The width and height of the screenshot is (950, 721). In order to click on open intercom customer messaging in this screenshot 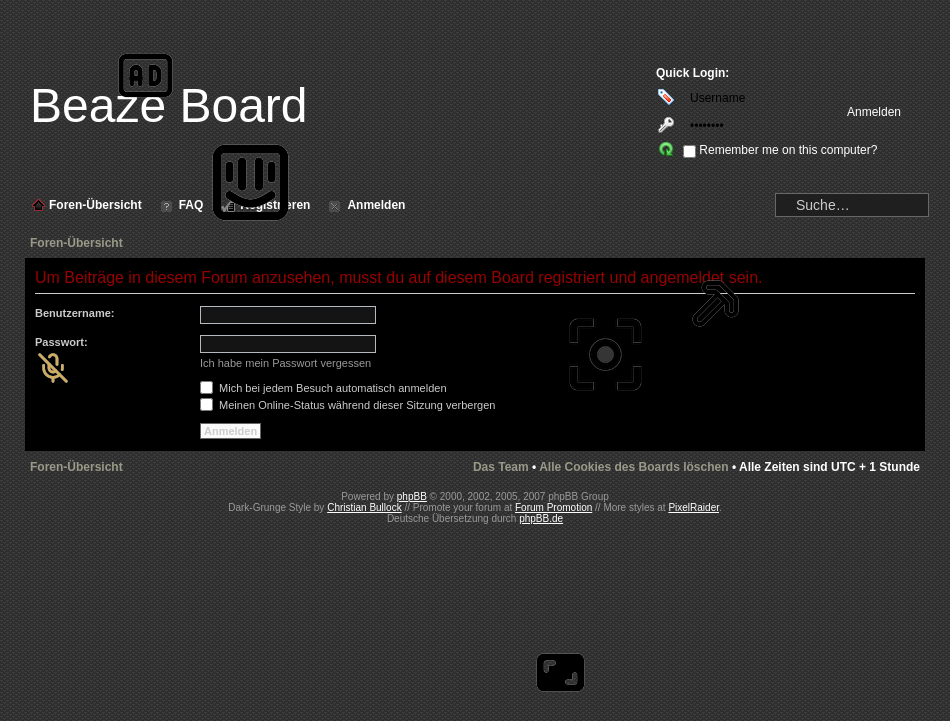, I will do `click(250, 182)`.